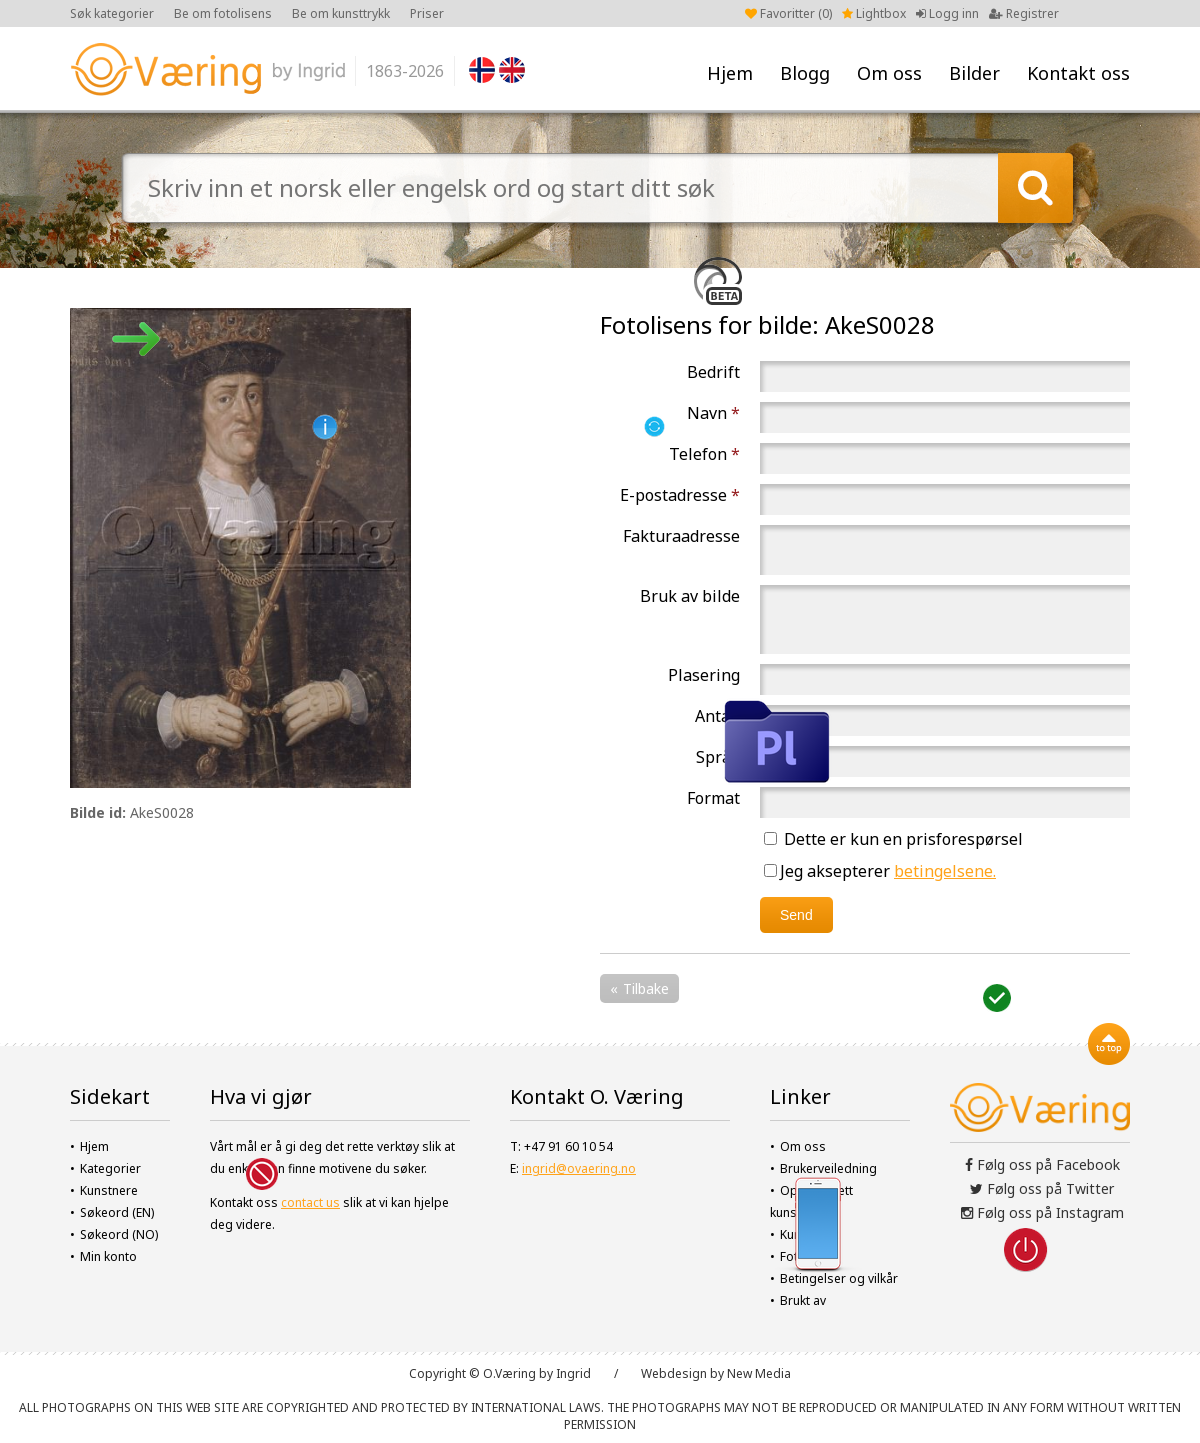 The width and height of the screenshot is (1200, 1443). I want to click on dropbox is currently syncing files, so click(654, 426).